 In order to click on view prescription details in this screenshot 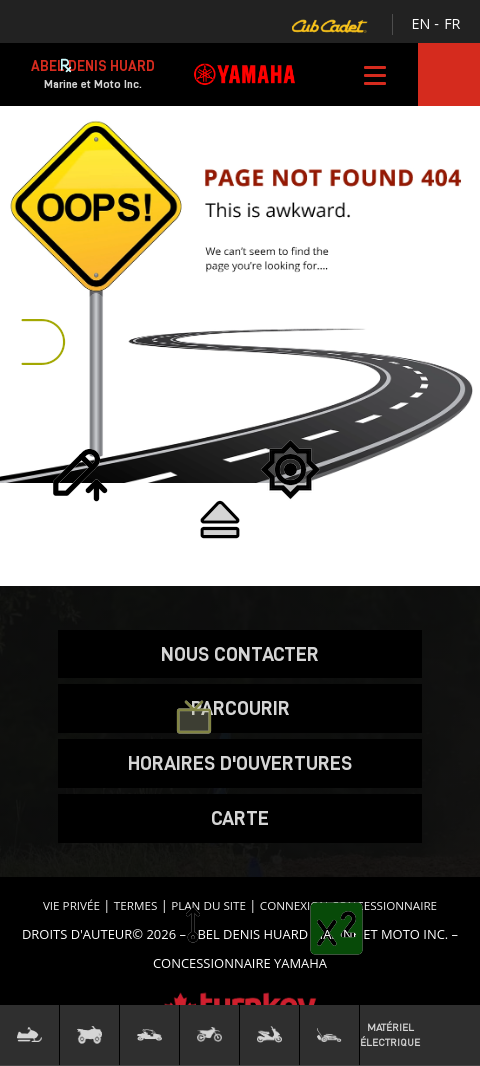, I will do `click(65, 65)`.